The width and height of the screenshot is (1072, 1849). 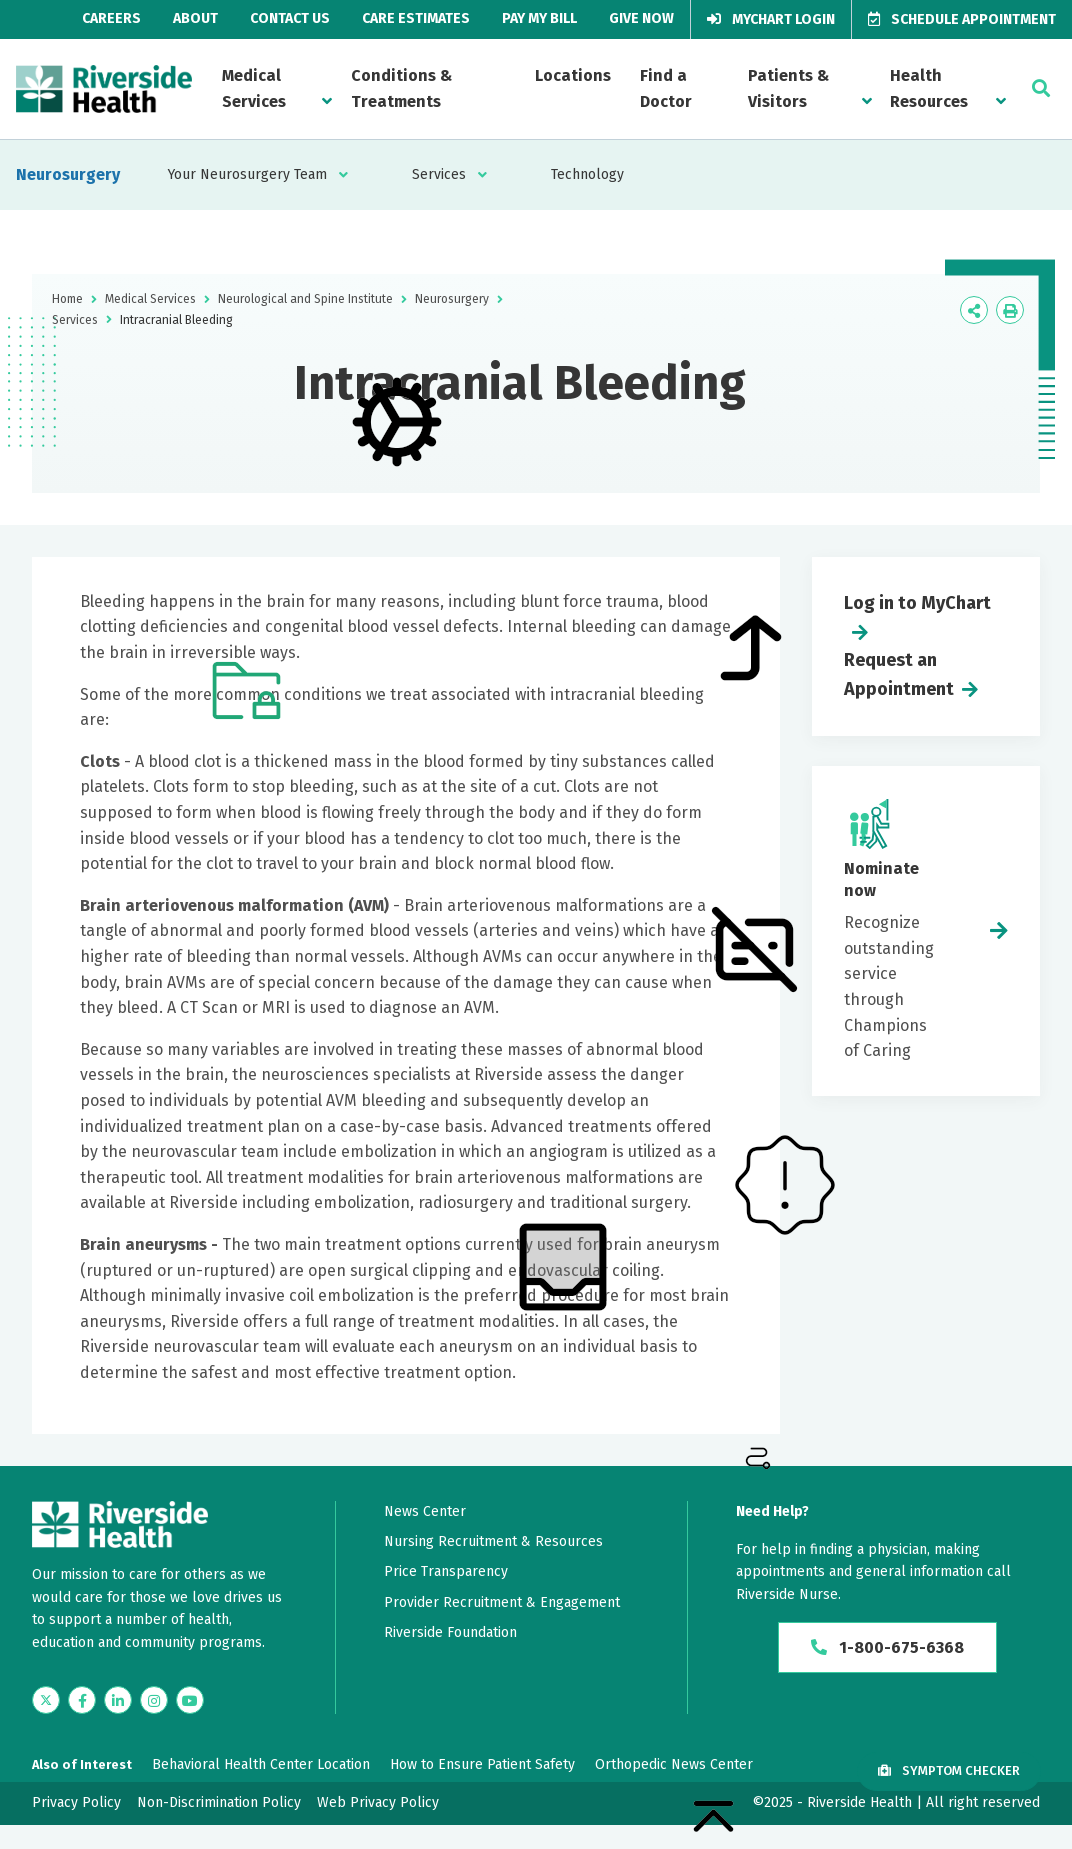 I want to click on turn off closed captions, so click(x=754, y=949).